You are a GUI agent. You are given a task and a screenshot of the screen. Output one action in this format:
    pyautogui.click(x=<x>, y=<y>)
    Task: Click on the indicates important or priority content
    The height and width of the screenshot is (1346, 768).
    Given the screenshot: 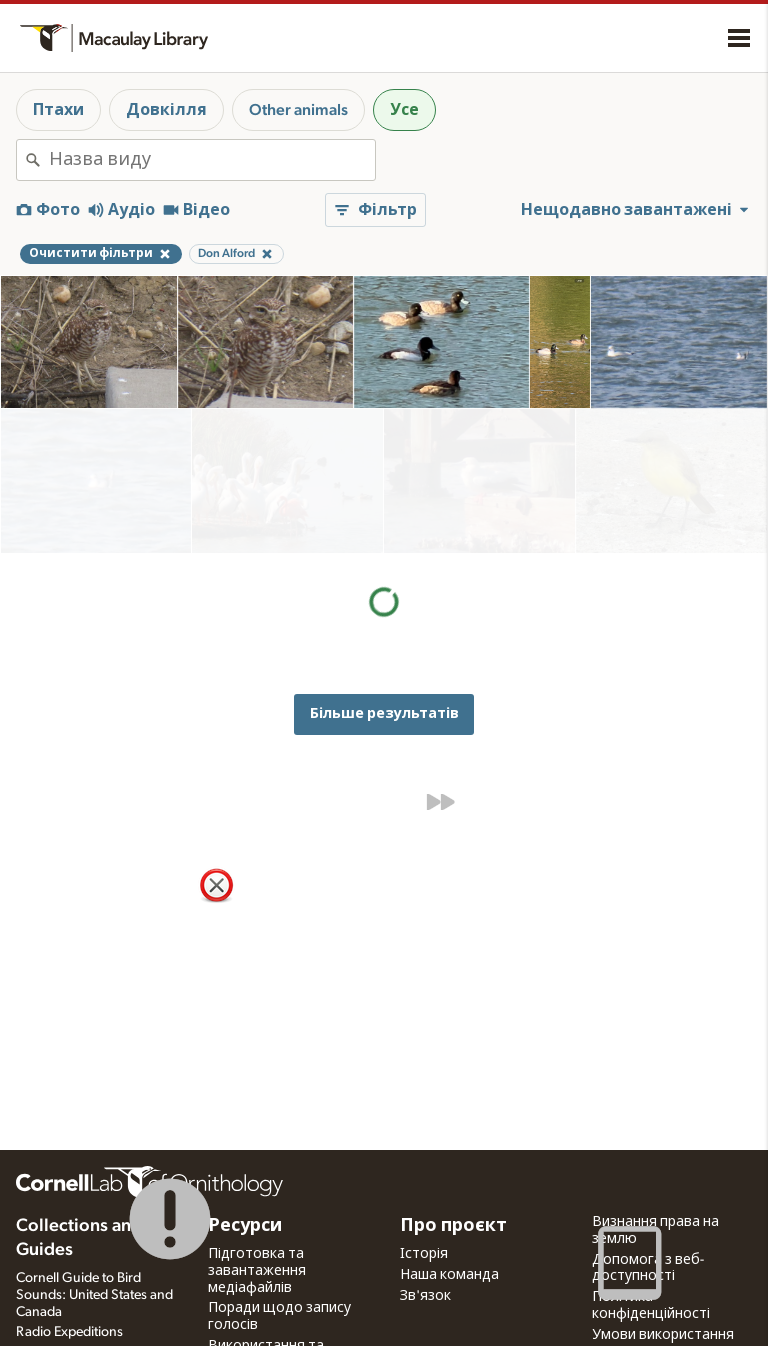 What is the action you would take?
    pyautogui.click(x=170, y=1219)
    